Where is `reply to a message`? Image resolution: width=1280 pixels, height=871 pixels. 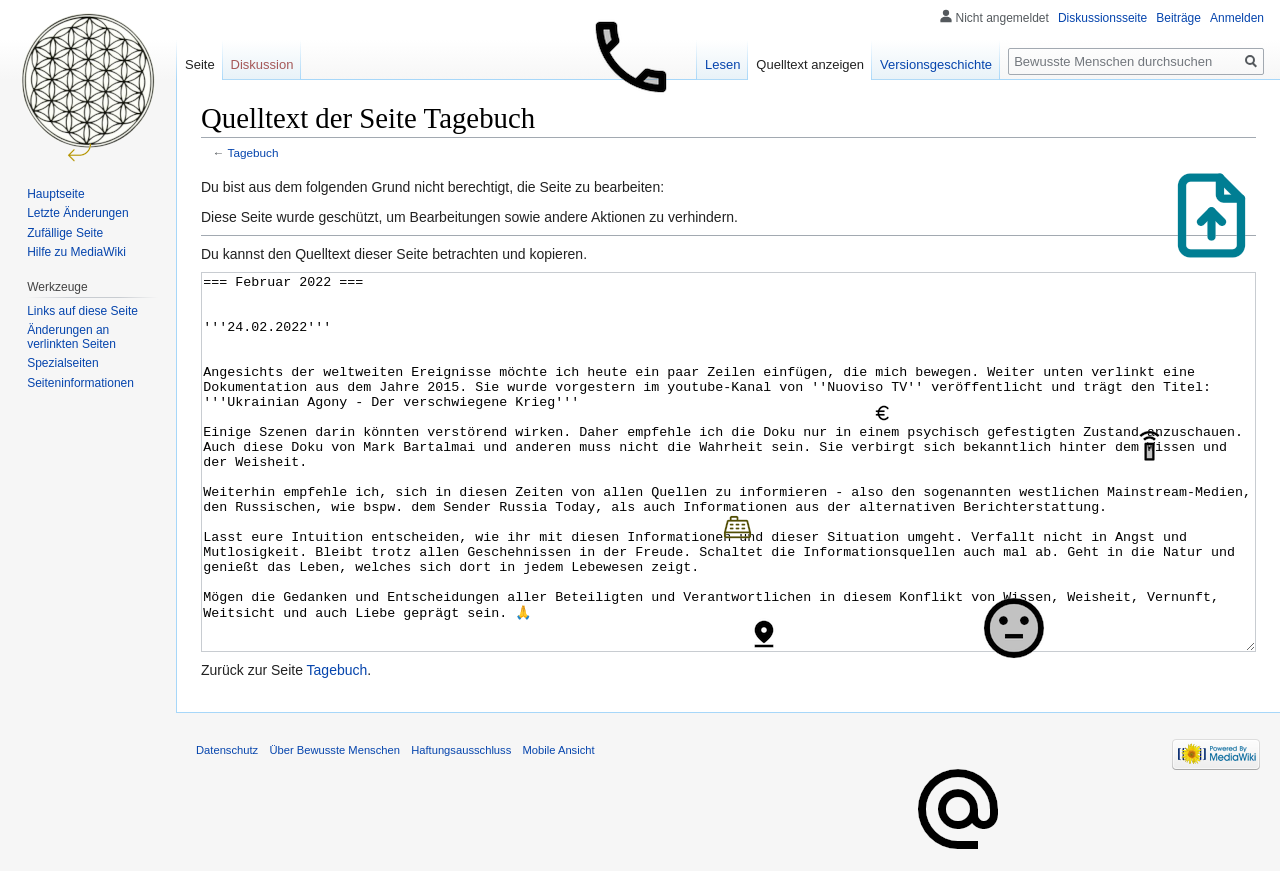
reply to a message is located at coordinates (79, 152).